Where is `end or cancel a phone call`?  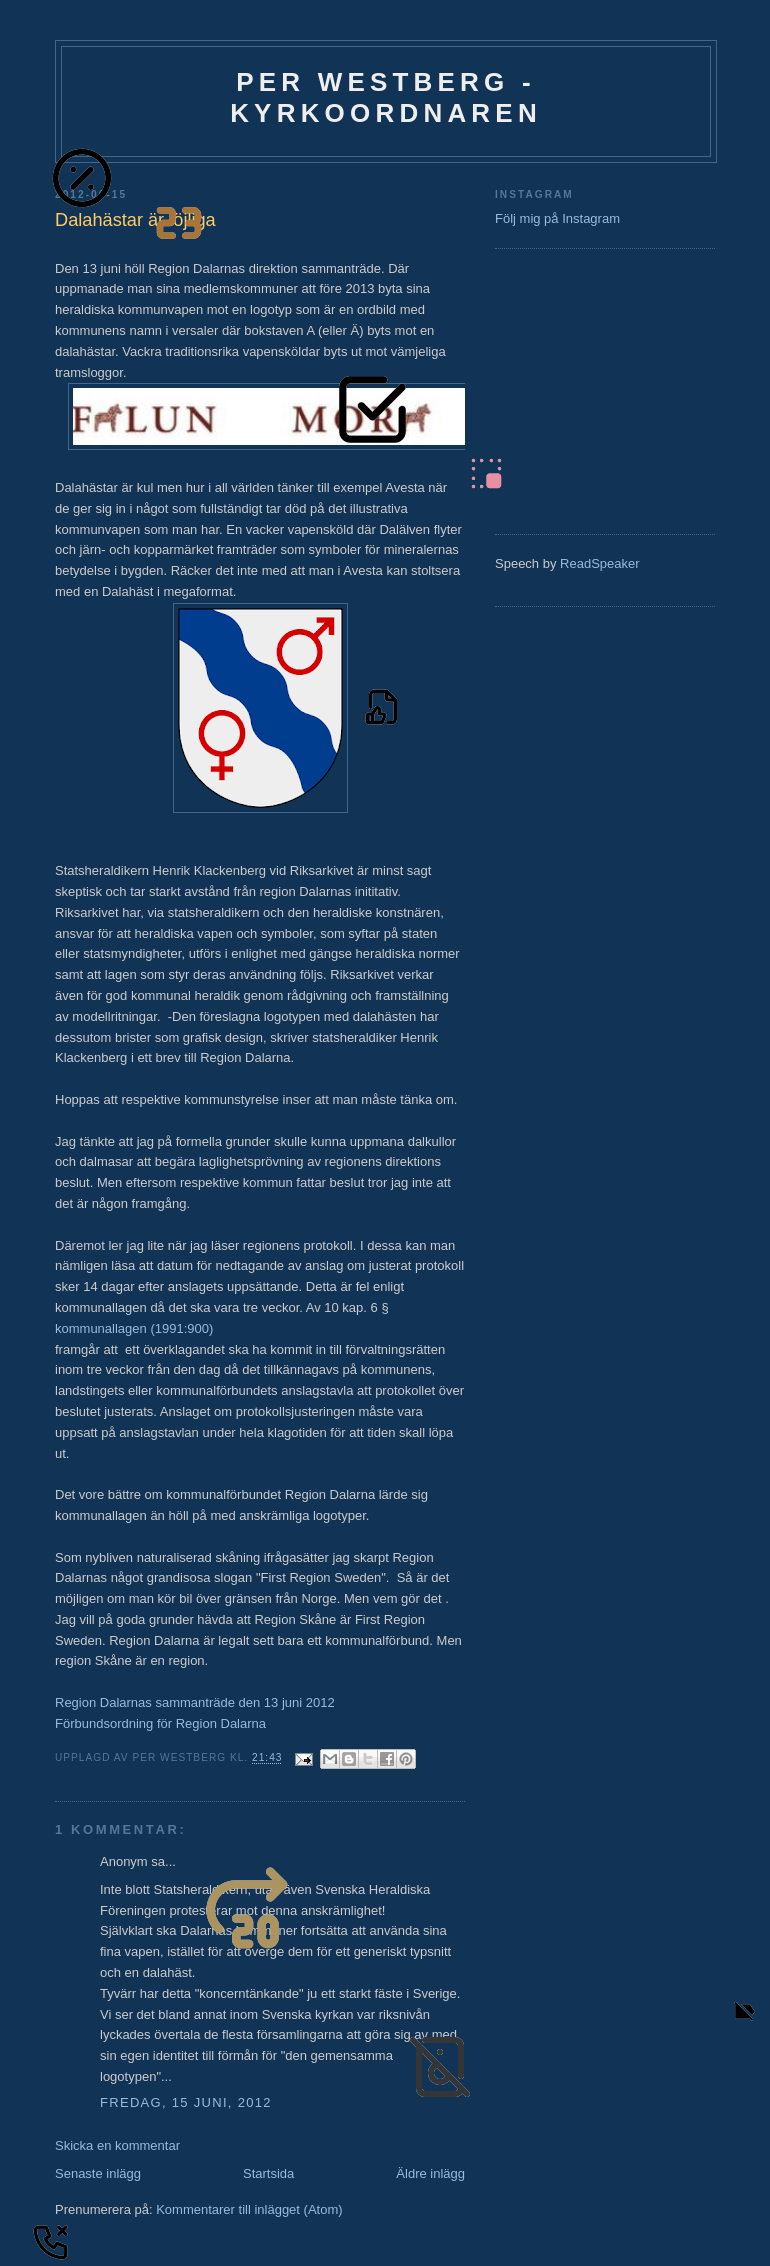
end or cancel a phone call is located at coordinates (51, 2241).